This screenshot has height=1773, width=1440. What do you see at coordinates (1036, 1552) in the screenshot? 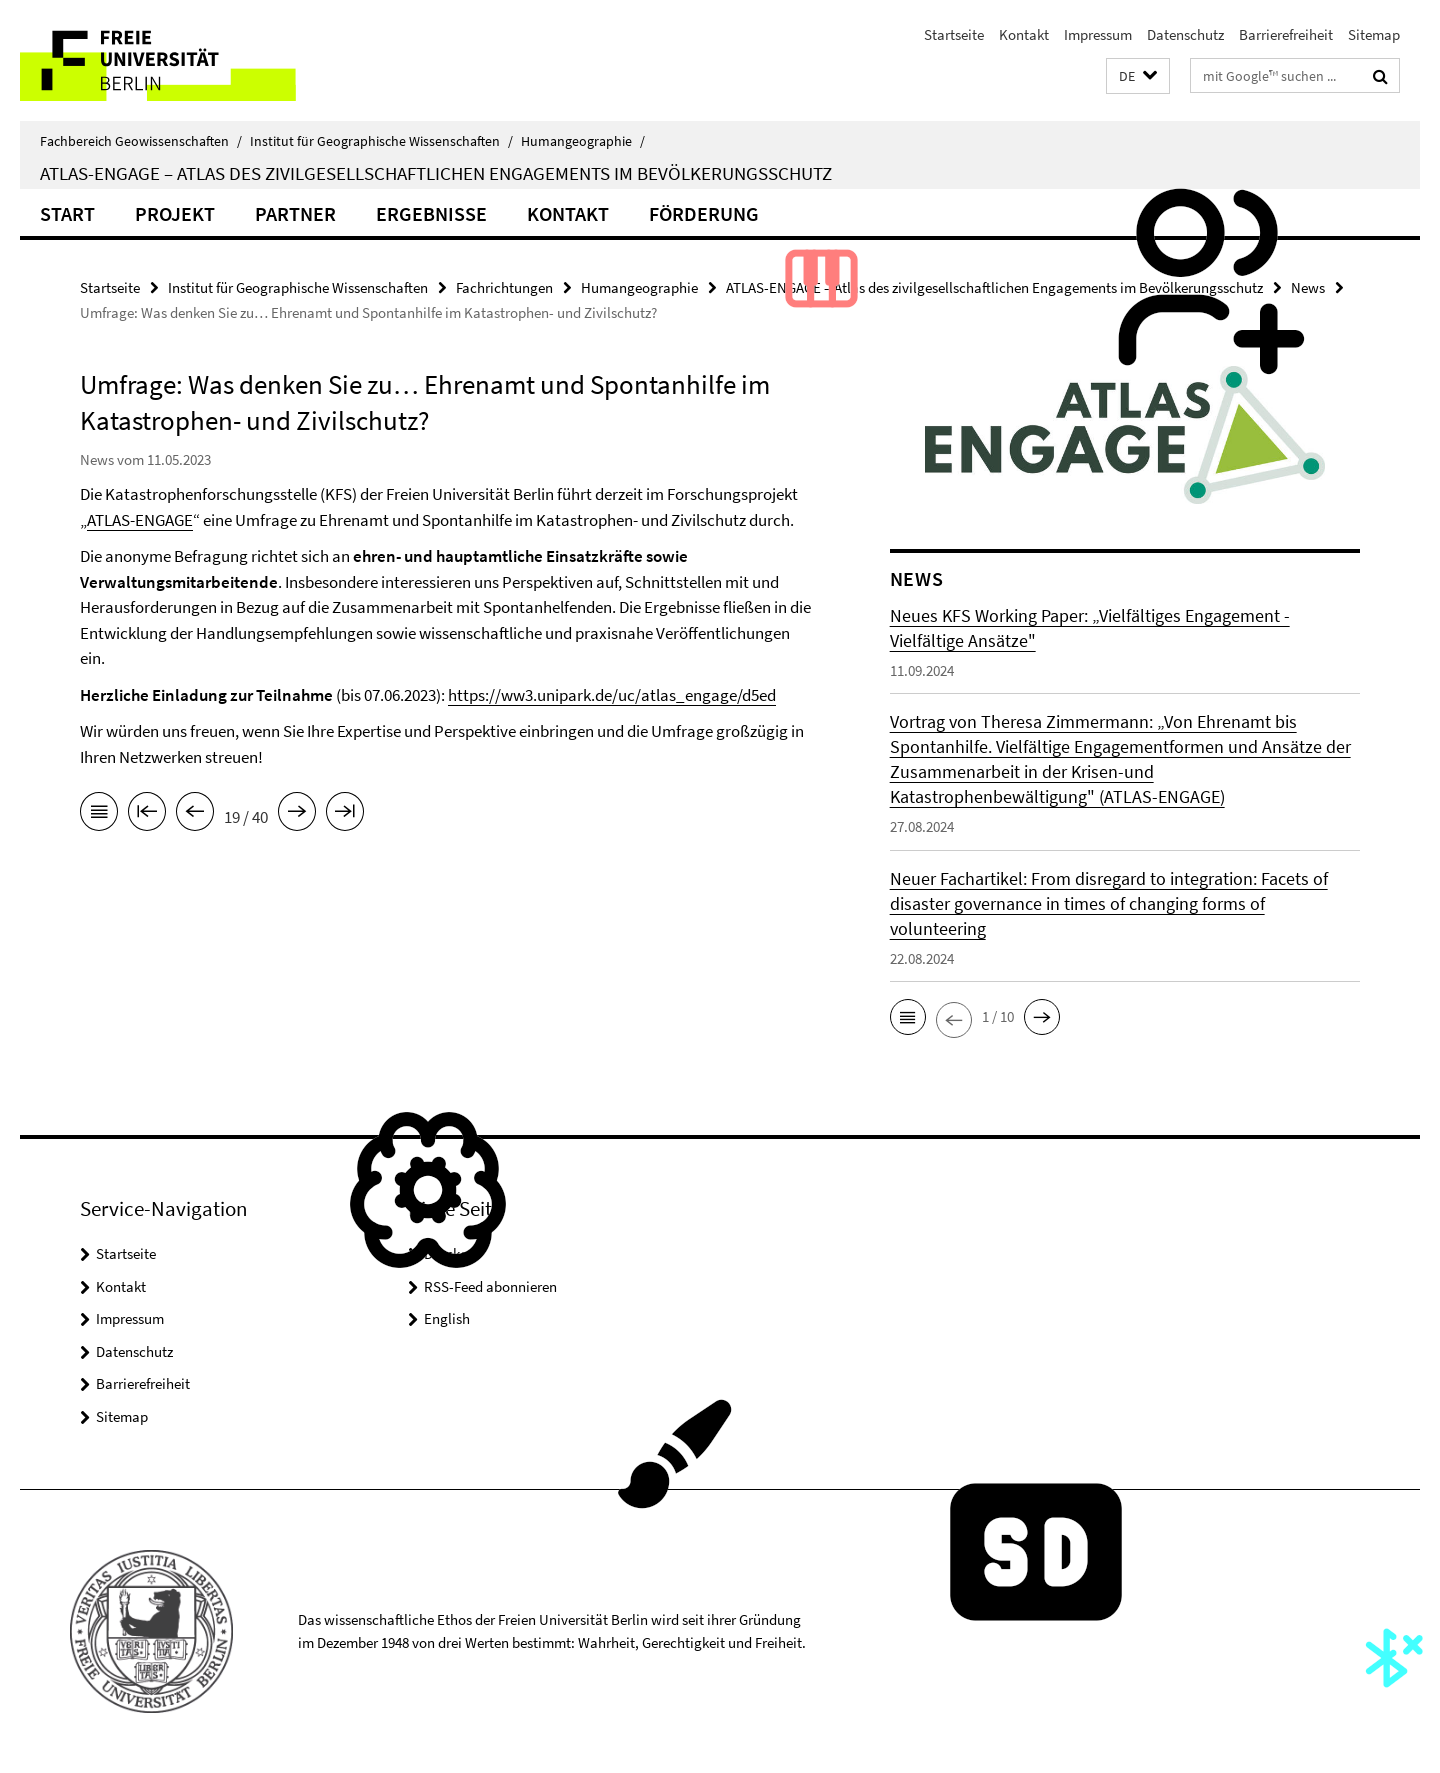
I see `indicates standard definition video quality` at bounding box center [1036, 1552].